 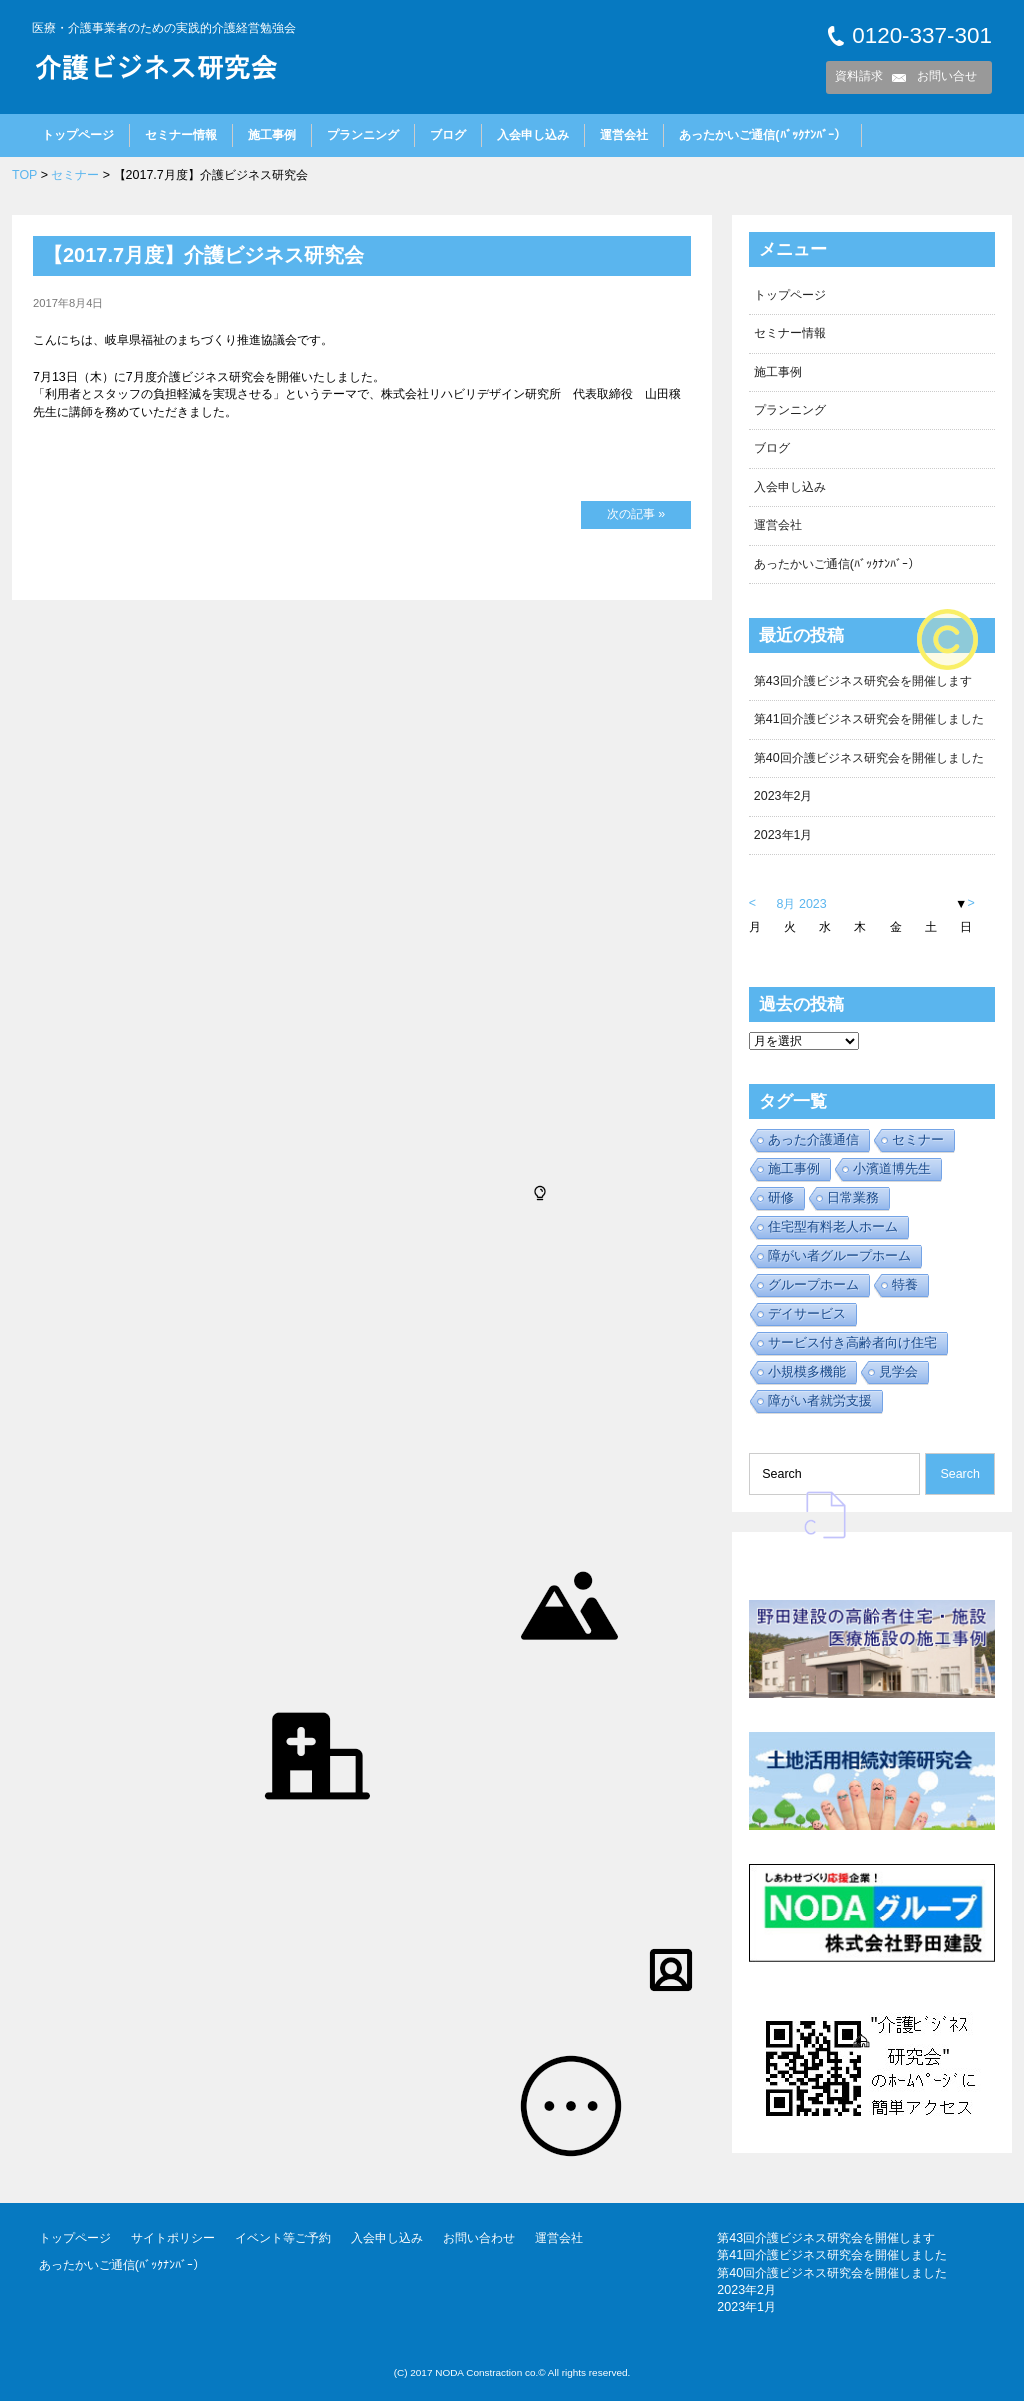 I want to click on indicates copyrighted content, so click(x=947, y=639).